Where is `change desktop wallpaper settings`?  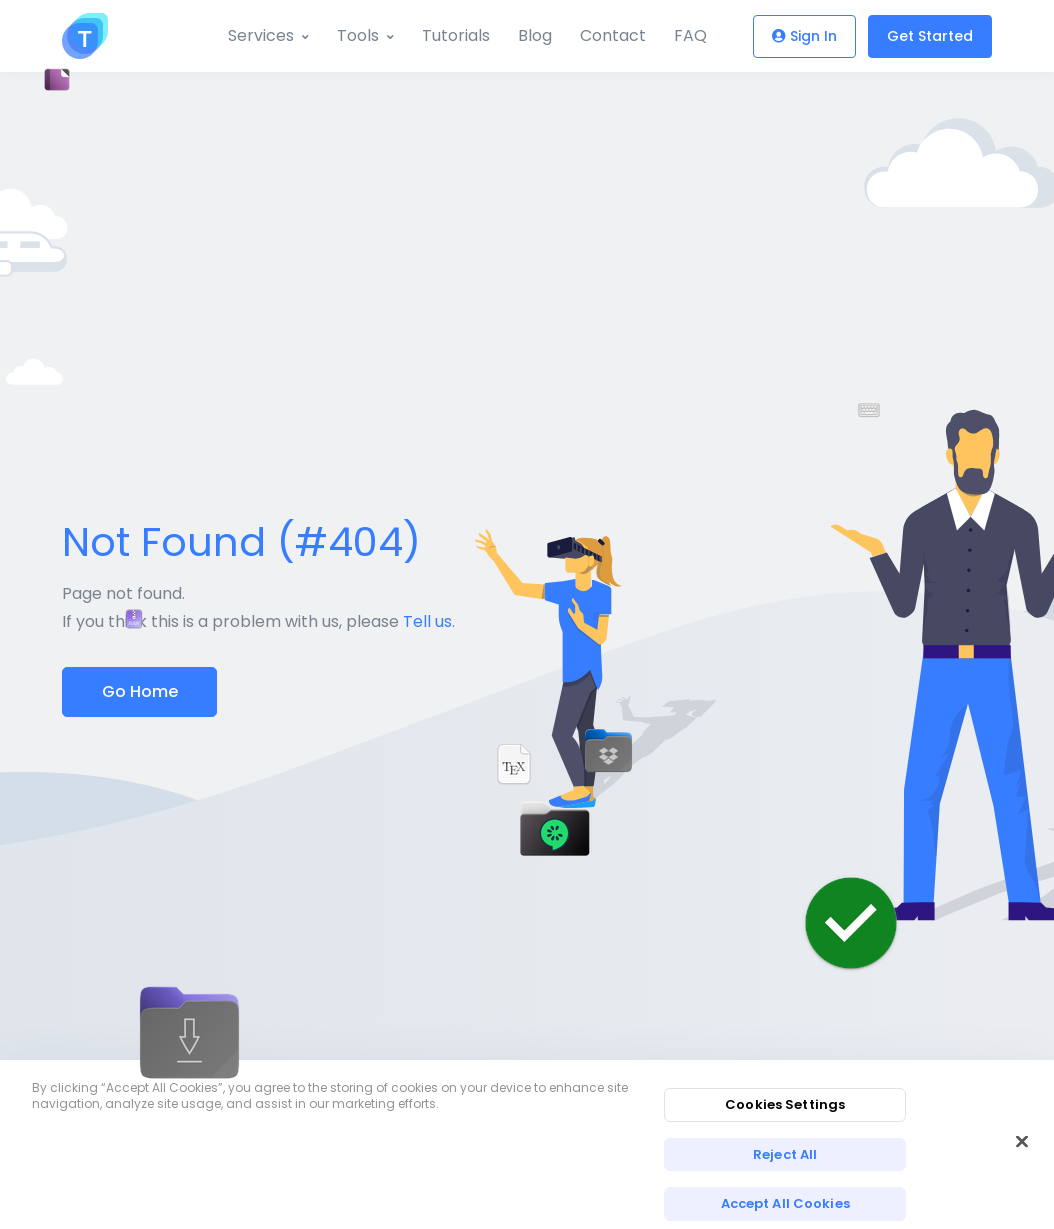
change desktop wallpaper settings is located at coordinates (57, 79).